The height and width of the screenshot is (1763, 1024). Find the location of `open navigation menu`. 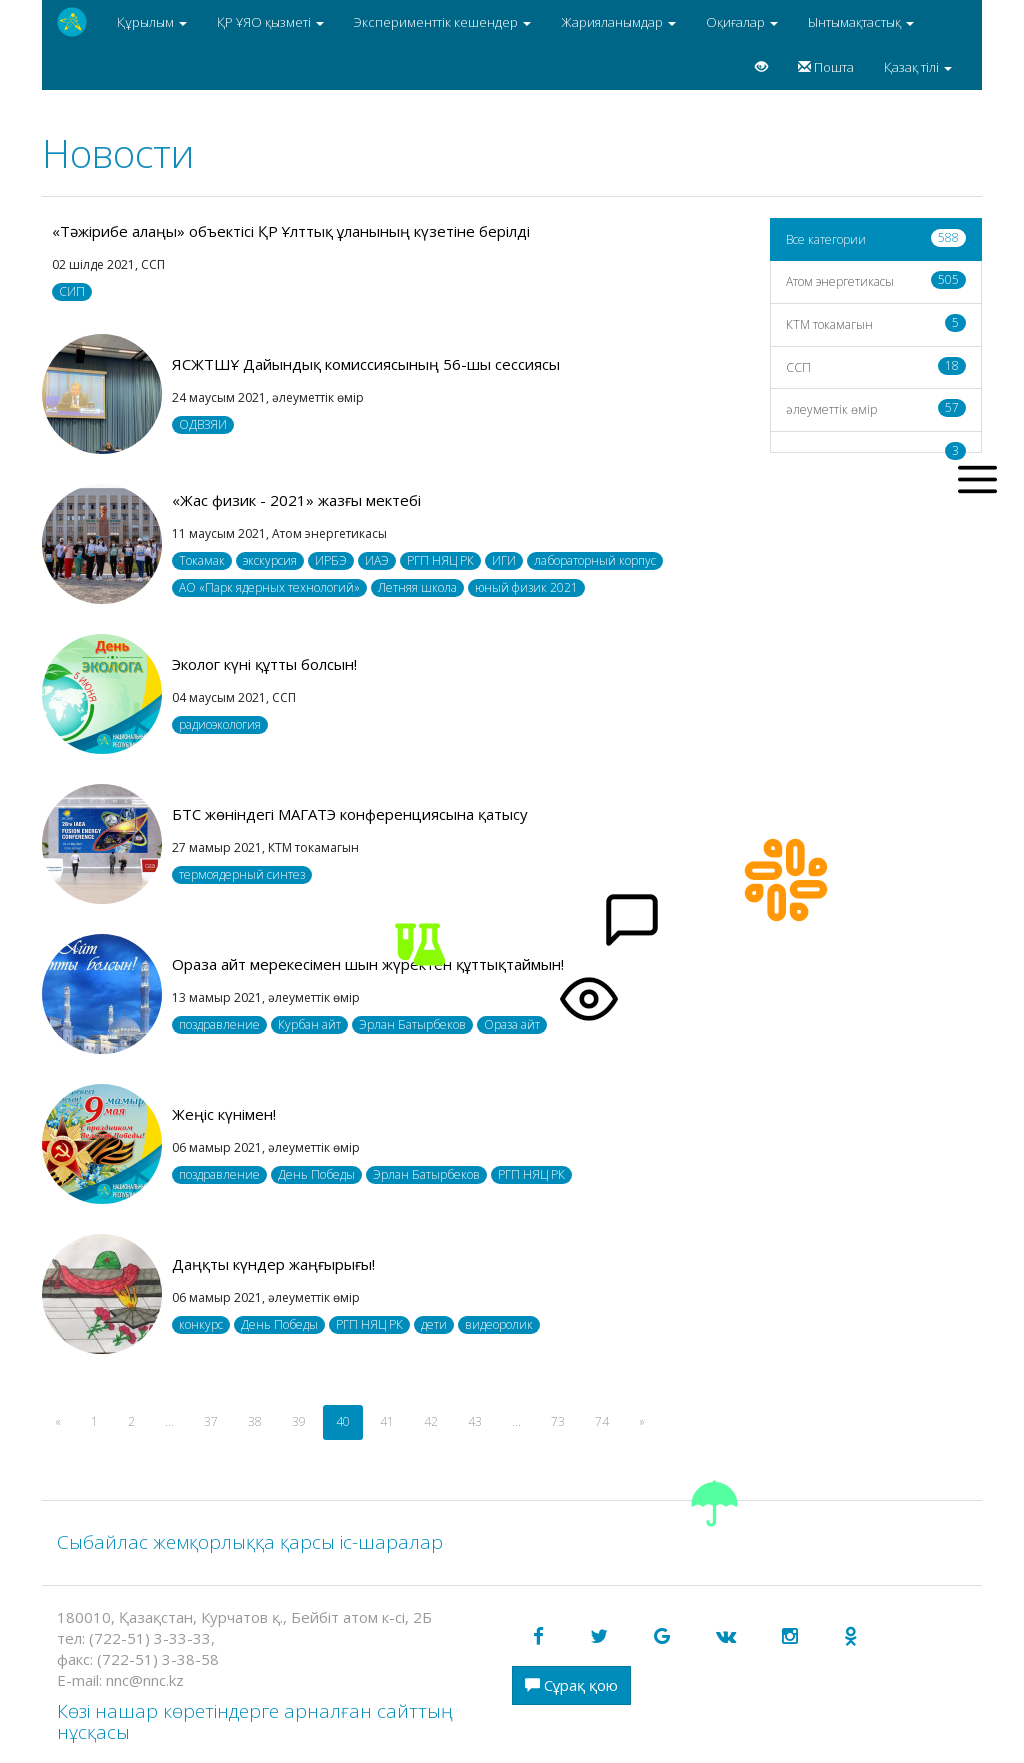

open navigation menu is located at coordinates (977, 479).